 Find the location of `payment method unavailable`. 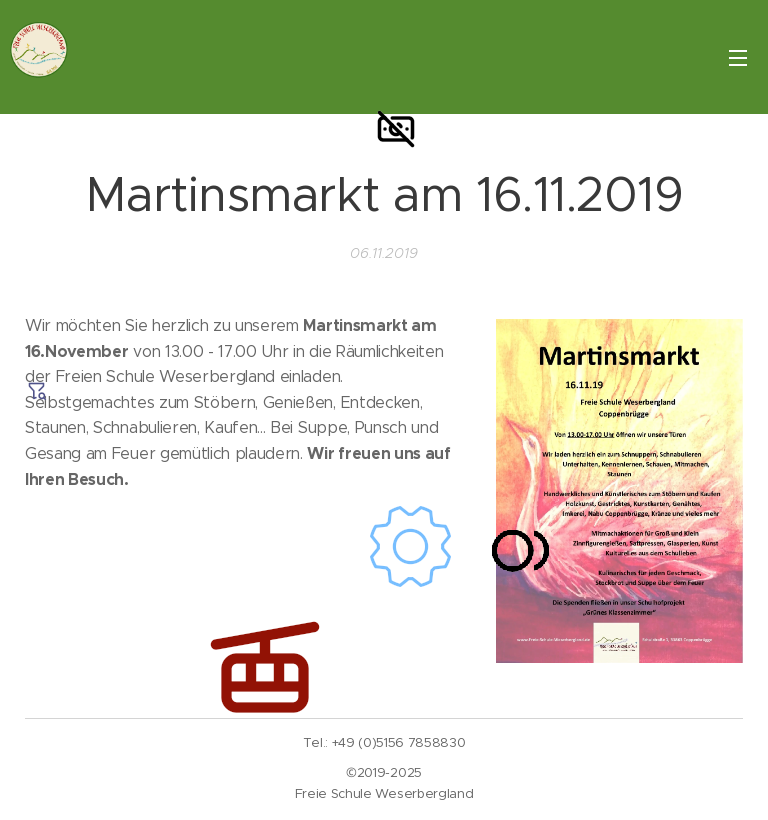

payment method unavailable is located at coordinates (396, 129).